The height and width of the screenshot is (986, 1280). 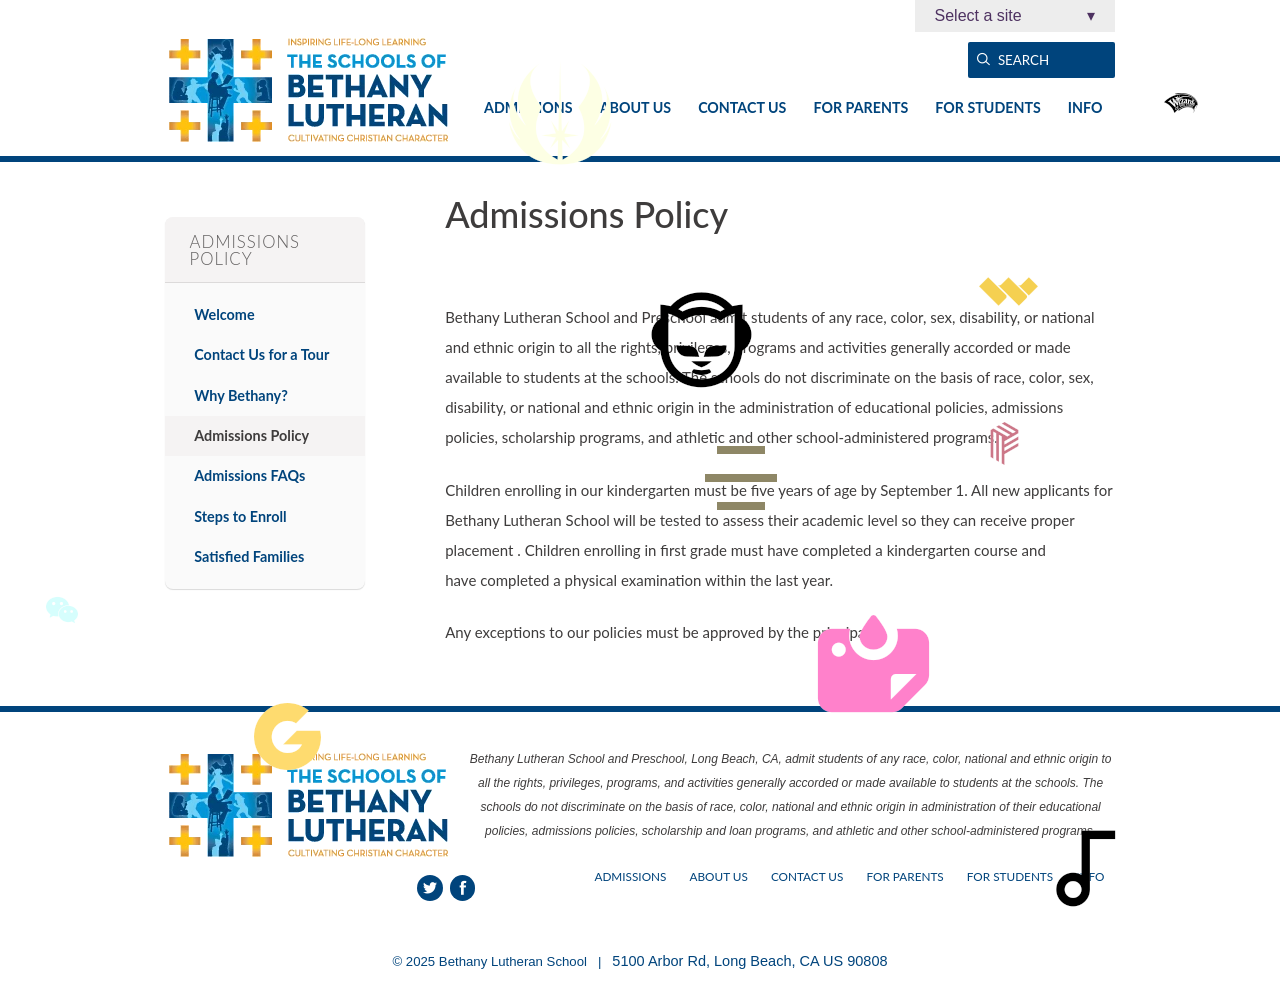 I want to click on wondershare brand logo, so click(x=1008, y=291).